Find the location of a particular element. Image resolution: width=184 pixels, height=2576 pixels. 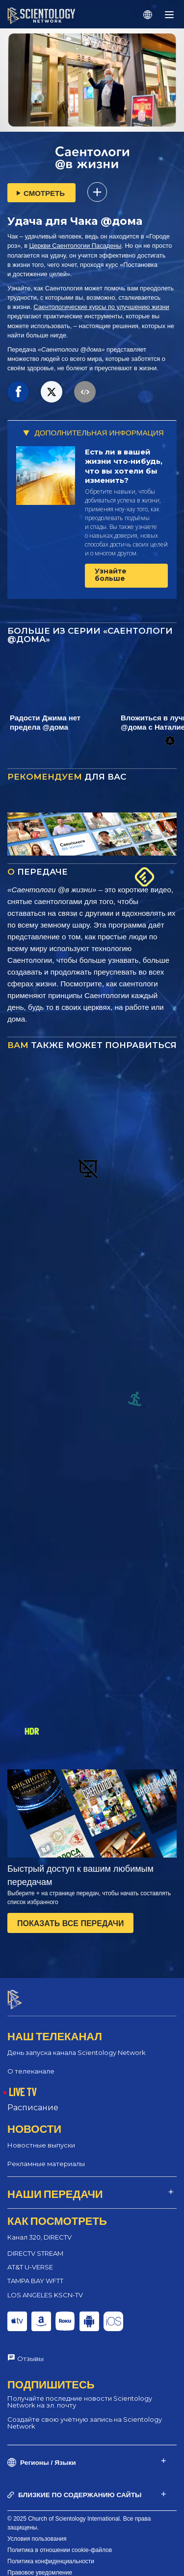

open feedly app is located at coordinates (144, 877).